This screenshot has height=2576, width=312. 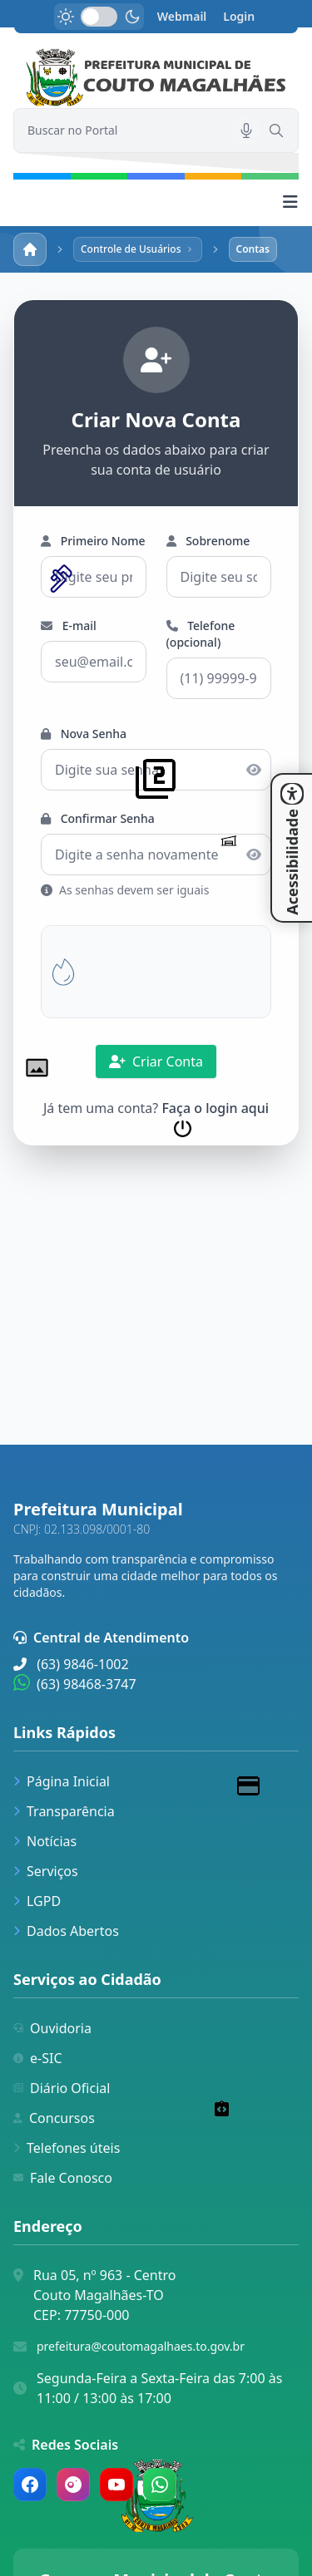 I want to click on indicates trending or popular content, so click(x=63, y=973).